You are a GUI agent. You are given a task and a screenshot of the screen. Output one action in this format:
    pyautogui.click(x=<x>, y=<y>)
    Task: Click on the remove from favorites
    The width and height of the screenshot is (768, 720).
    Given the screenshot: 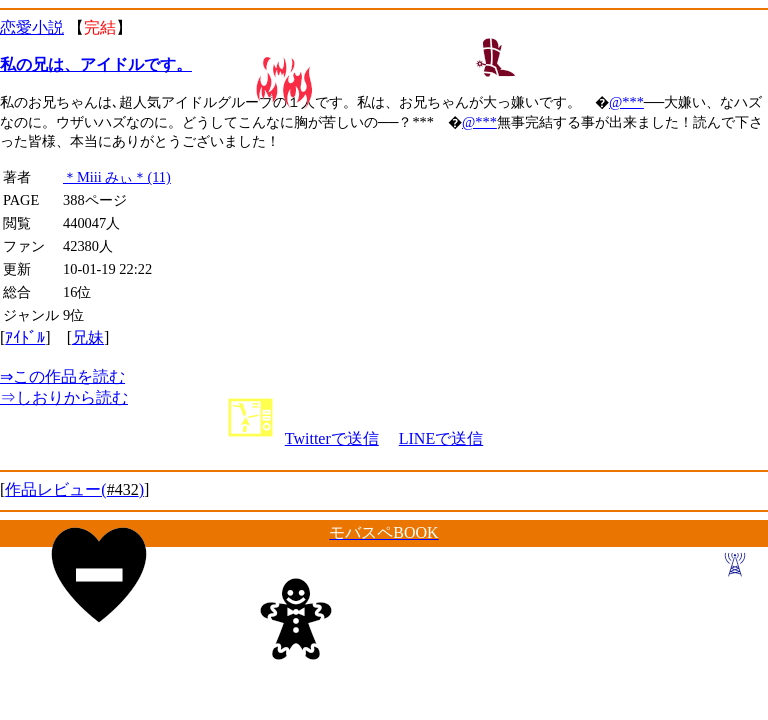 What is the action you would take?
    pyautogui.click(x=99, y=575)
    